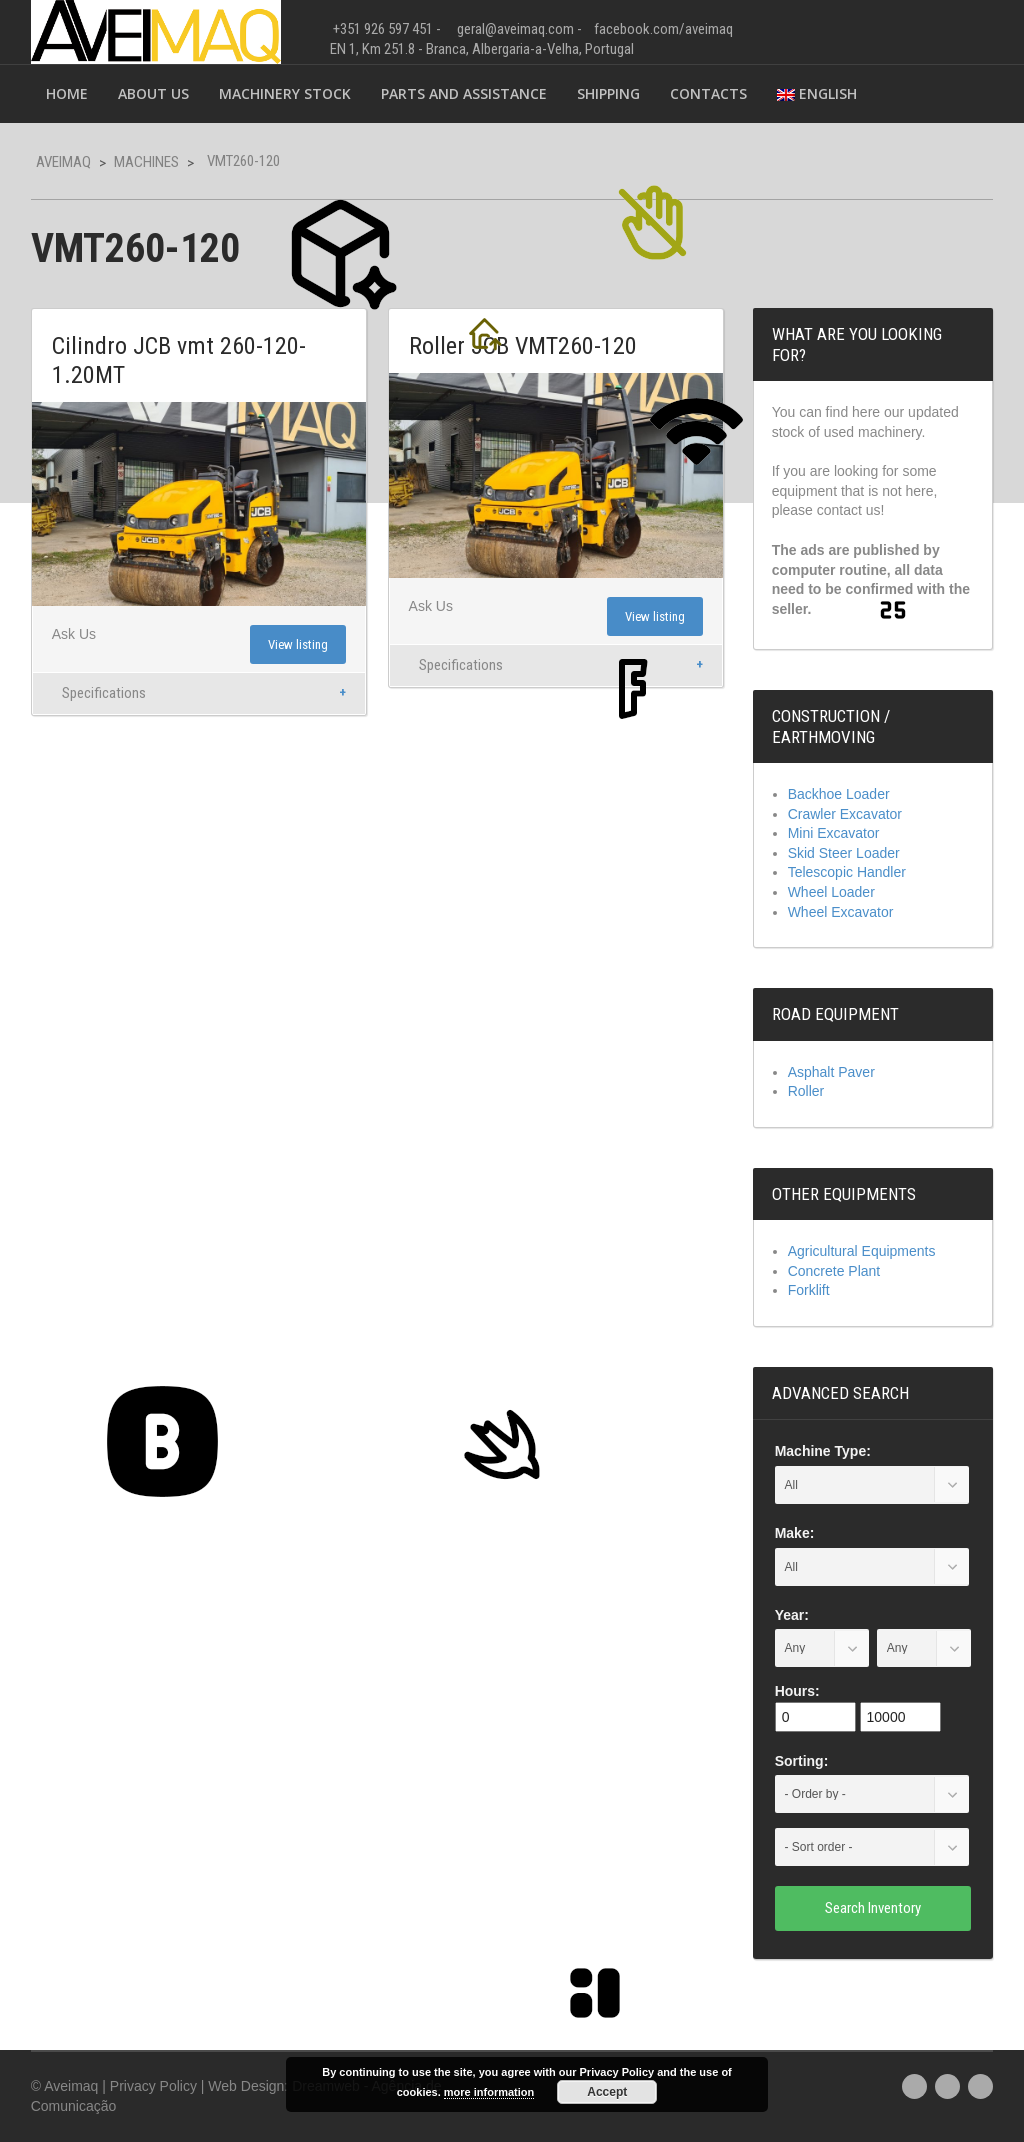 This screenshot has height=2142, width=1024. I want to click on switch to grid or layout view, so click(595, 1993).